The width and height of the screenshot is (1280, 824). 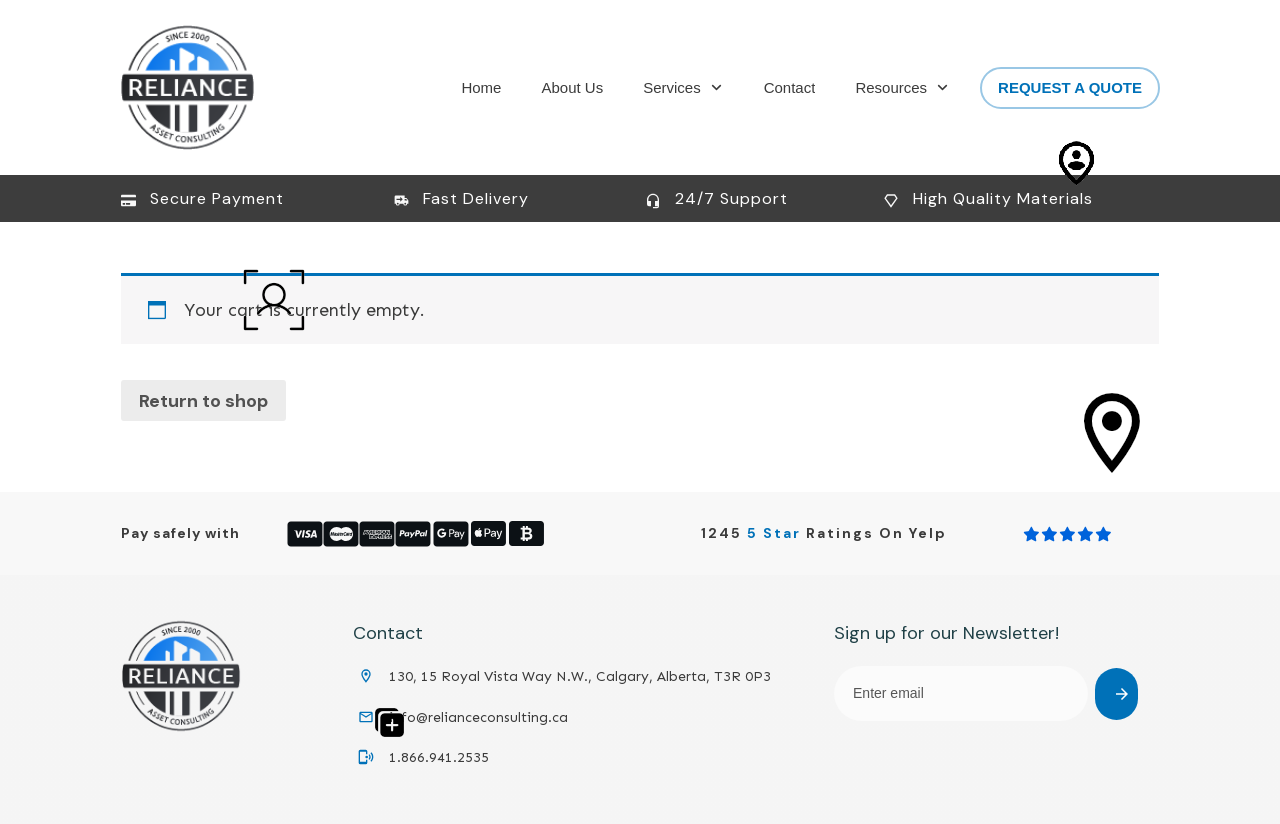 I want to click on focus on or locate a specific user, so click(x=274, y=300).